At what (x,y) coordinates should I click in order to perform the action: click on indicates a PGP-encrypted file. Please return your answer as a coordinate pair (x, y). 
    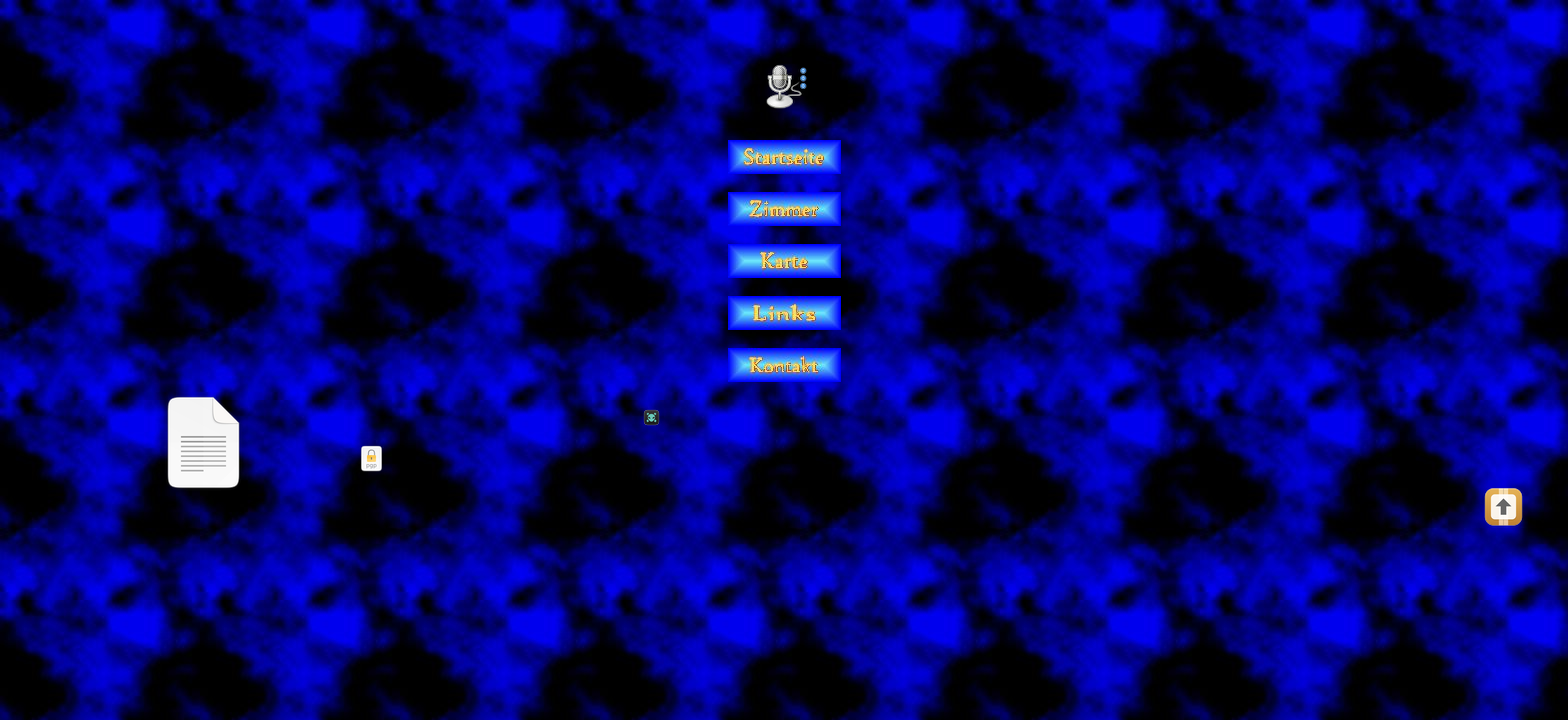
    Looking at the image, I should click on (371, 458).